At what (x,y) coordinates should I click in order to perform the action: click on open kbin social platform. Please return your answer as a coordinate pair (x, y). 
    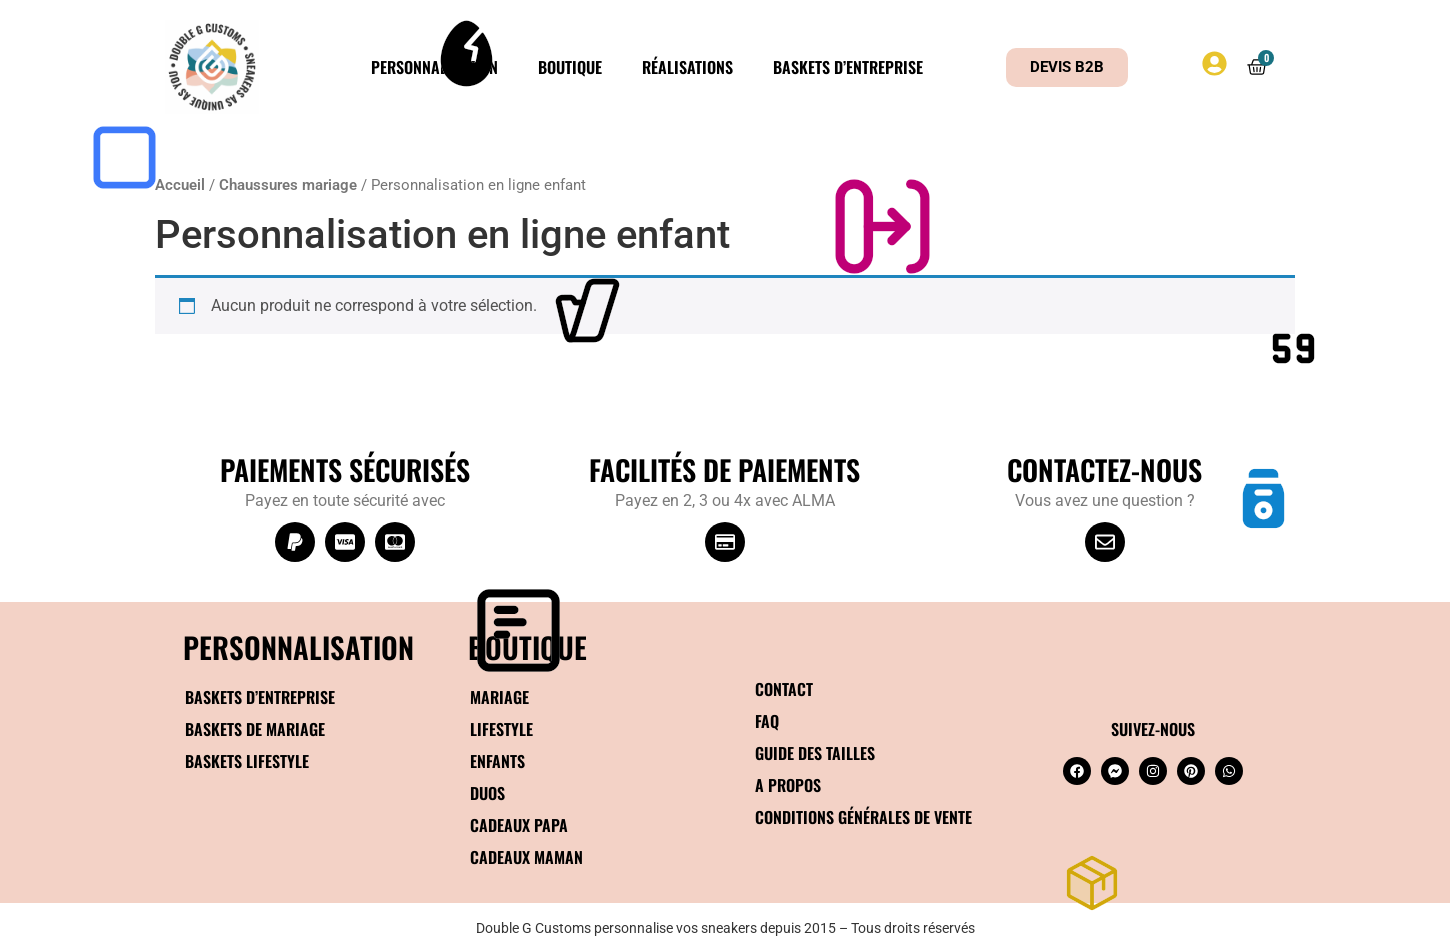
    Looking at the image, I should click on (587, 310).